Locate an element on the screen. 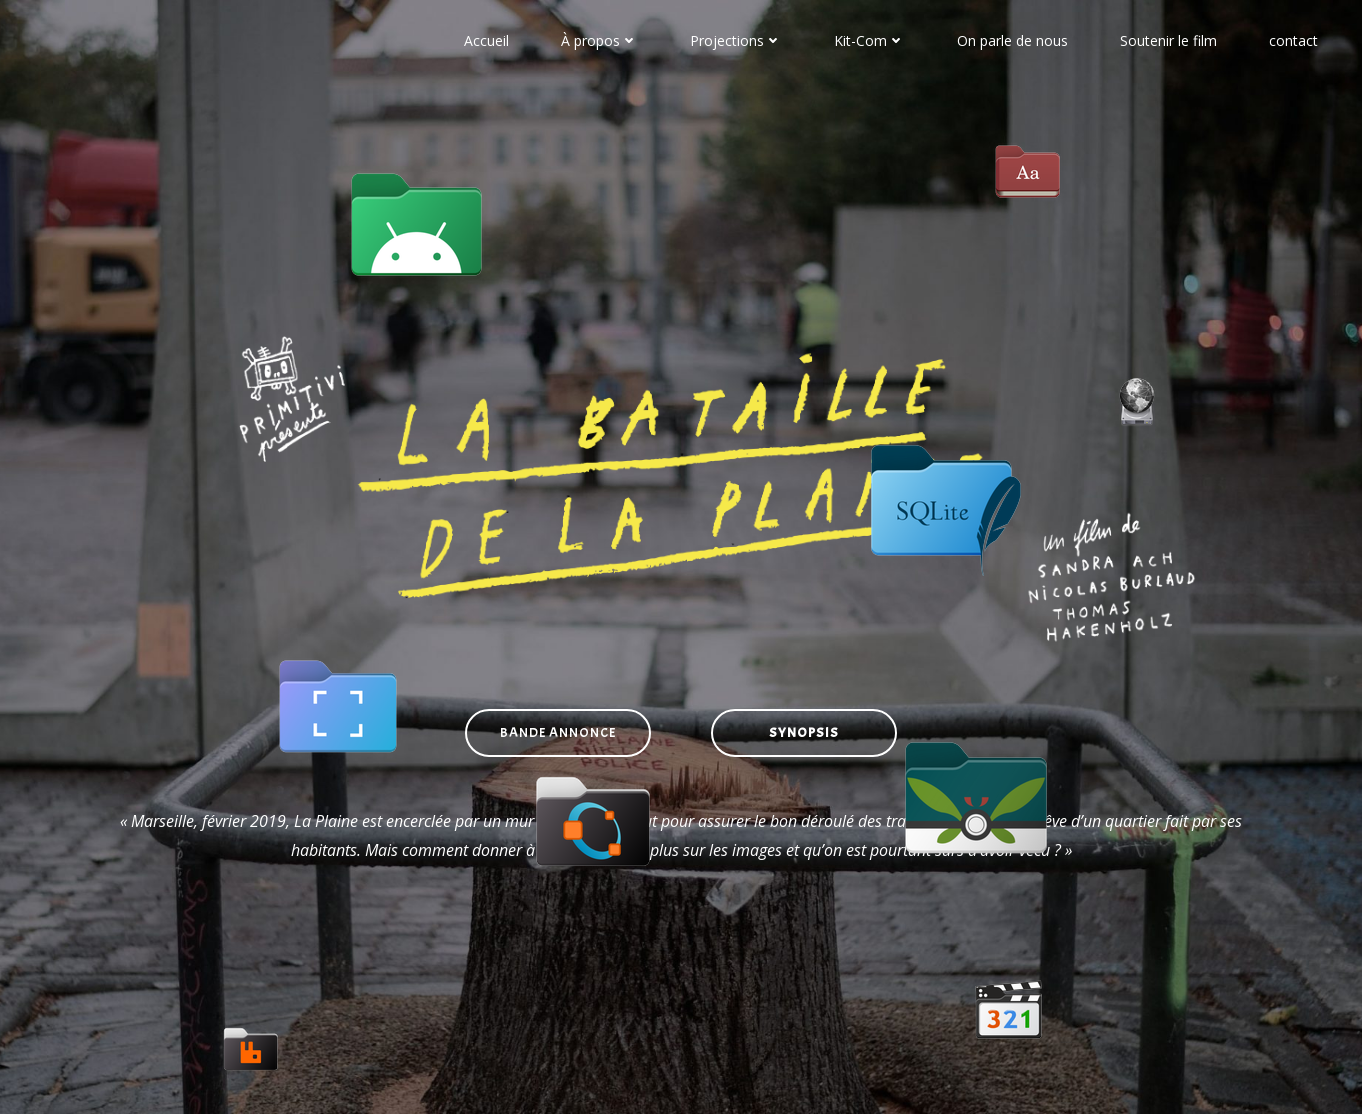 The width and height of the screenshot is (1362, 1114). open folder containing RabbitMQ configuration files is located at coordinates (250, 1050).